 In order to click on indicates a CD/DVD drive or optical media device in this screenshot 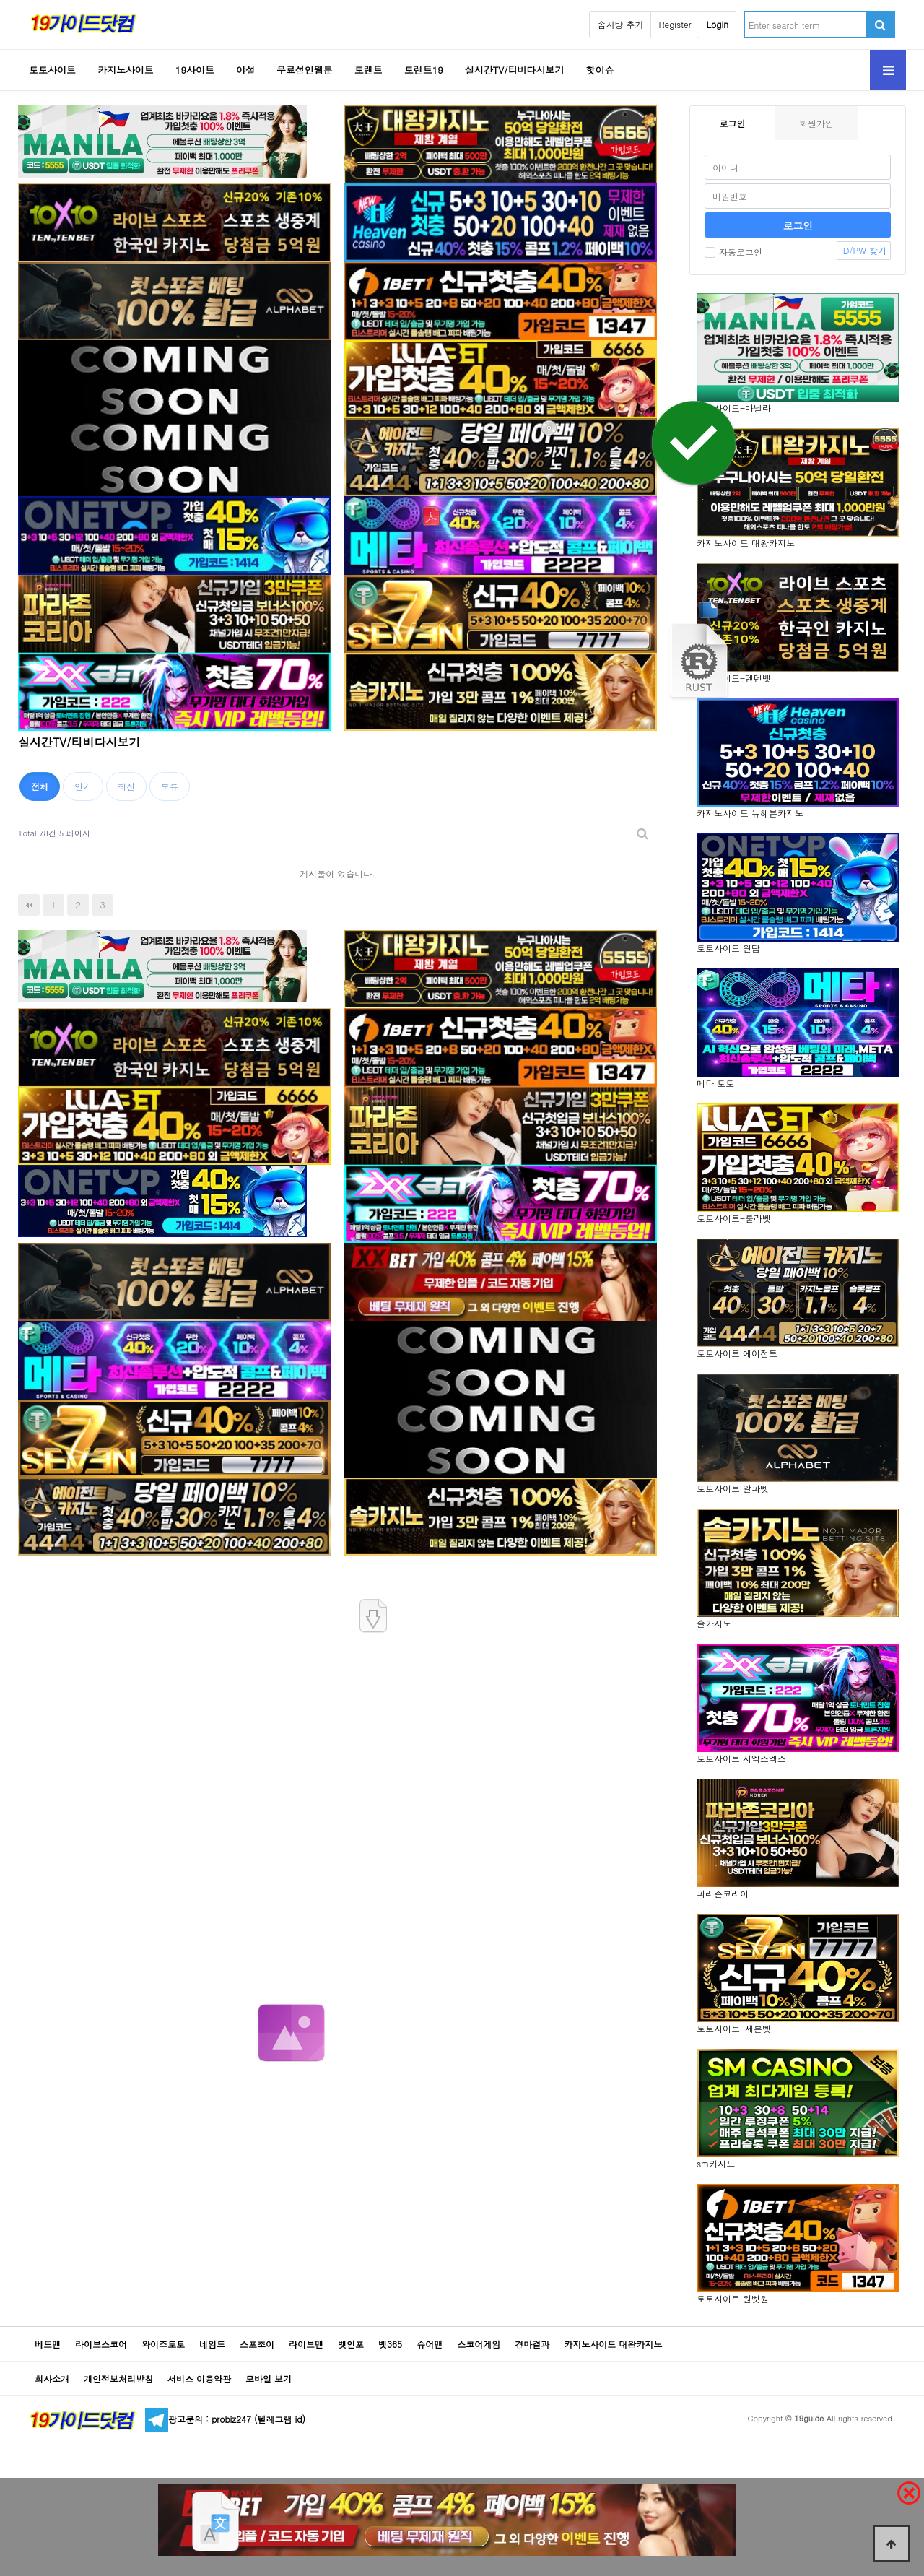, I will do `click(549, 428)`.